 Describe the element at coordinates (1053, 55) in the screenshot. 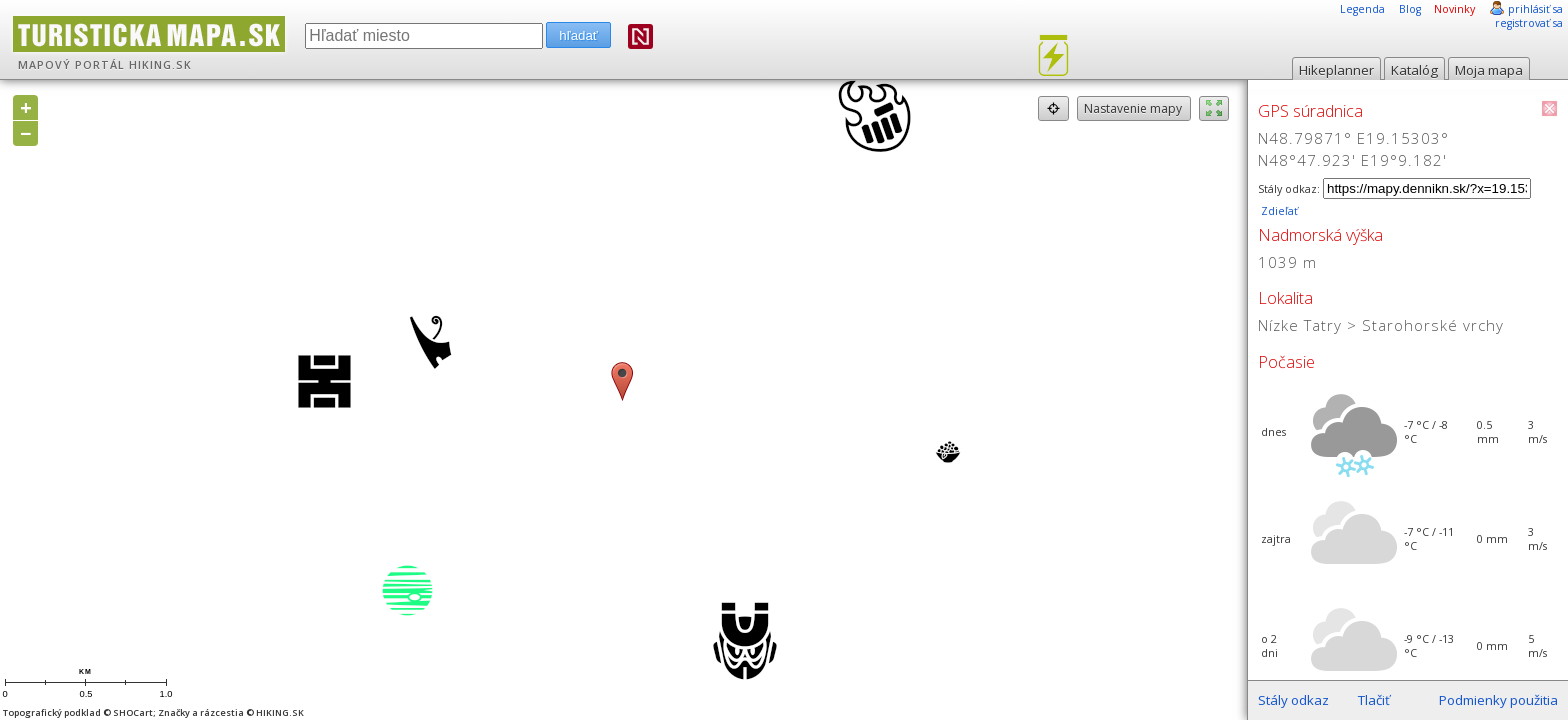

I see `use a stored power-up or energy boost` at that location.